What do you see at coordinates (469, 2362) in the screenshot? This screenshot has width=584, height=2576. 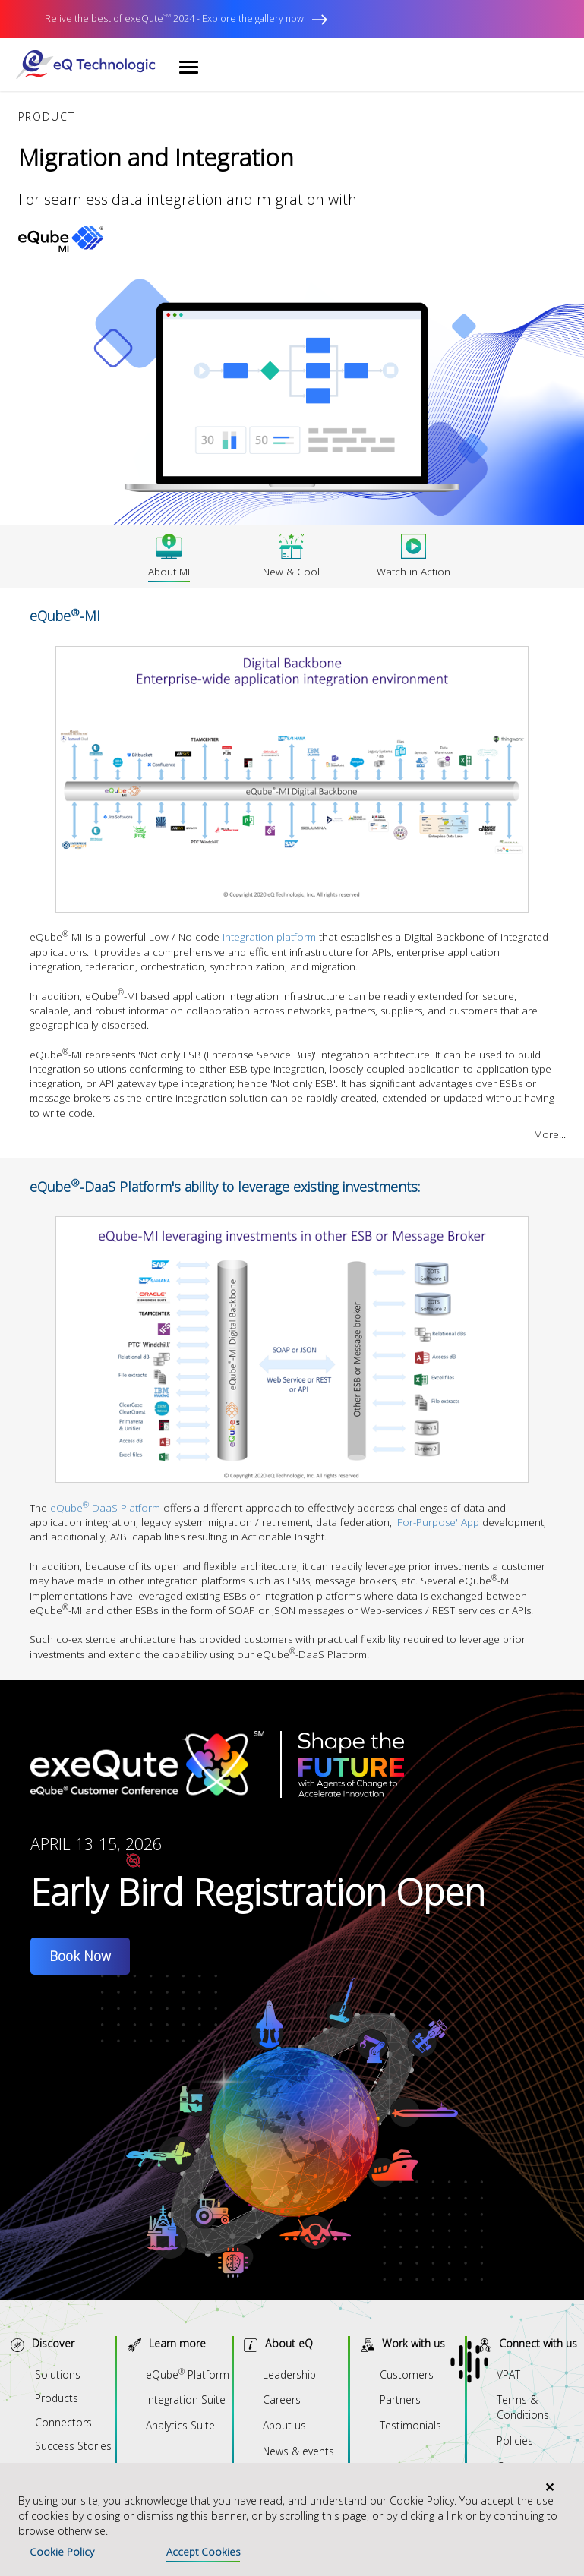 I see `open Google Podcasts` at bounding box center [469, 2362].